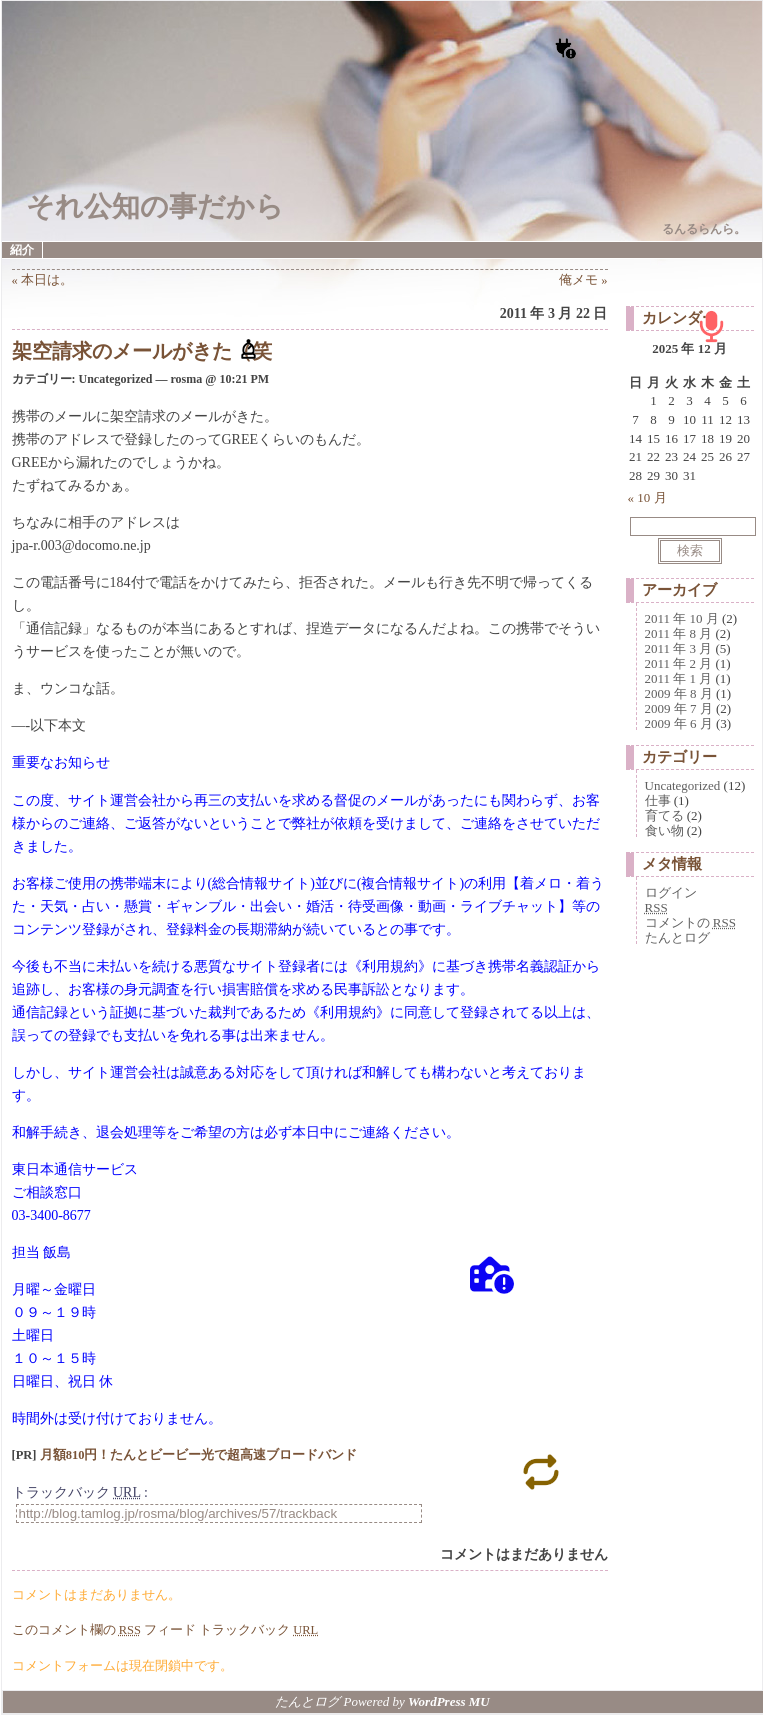 The width and height of the screenshot is (763, 1715). I want to click on tap to start voice recording, so click(711, 326).